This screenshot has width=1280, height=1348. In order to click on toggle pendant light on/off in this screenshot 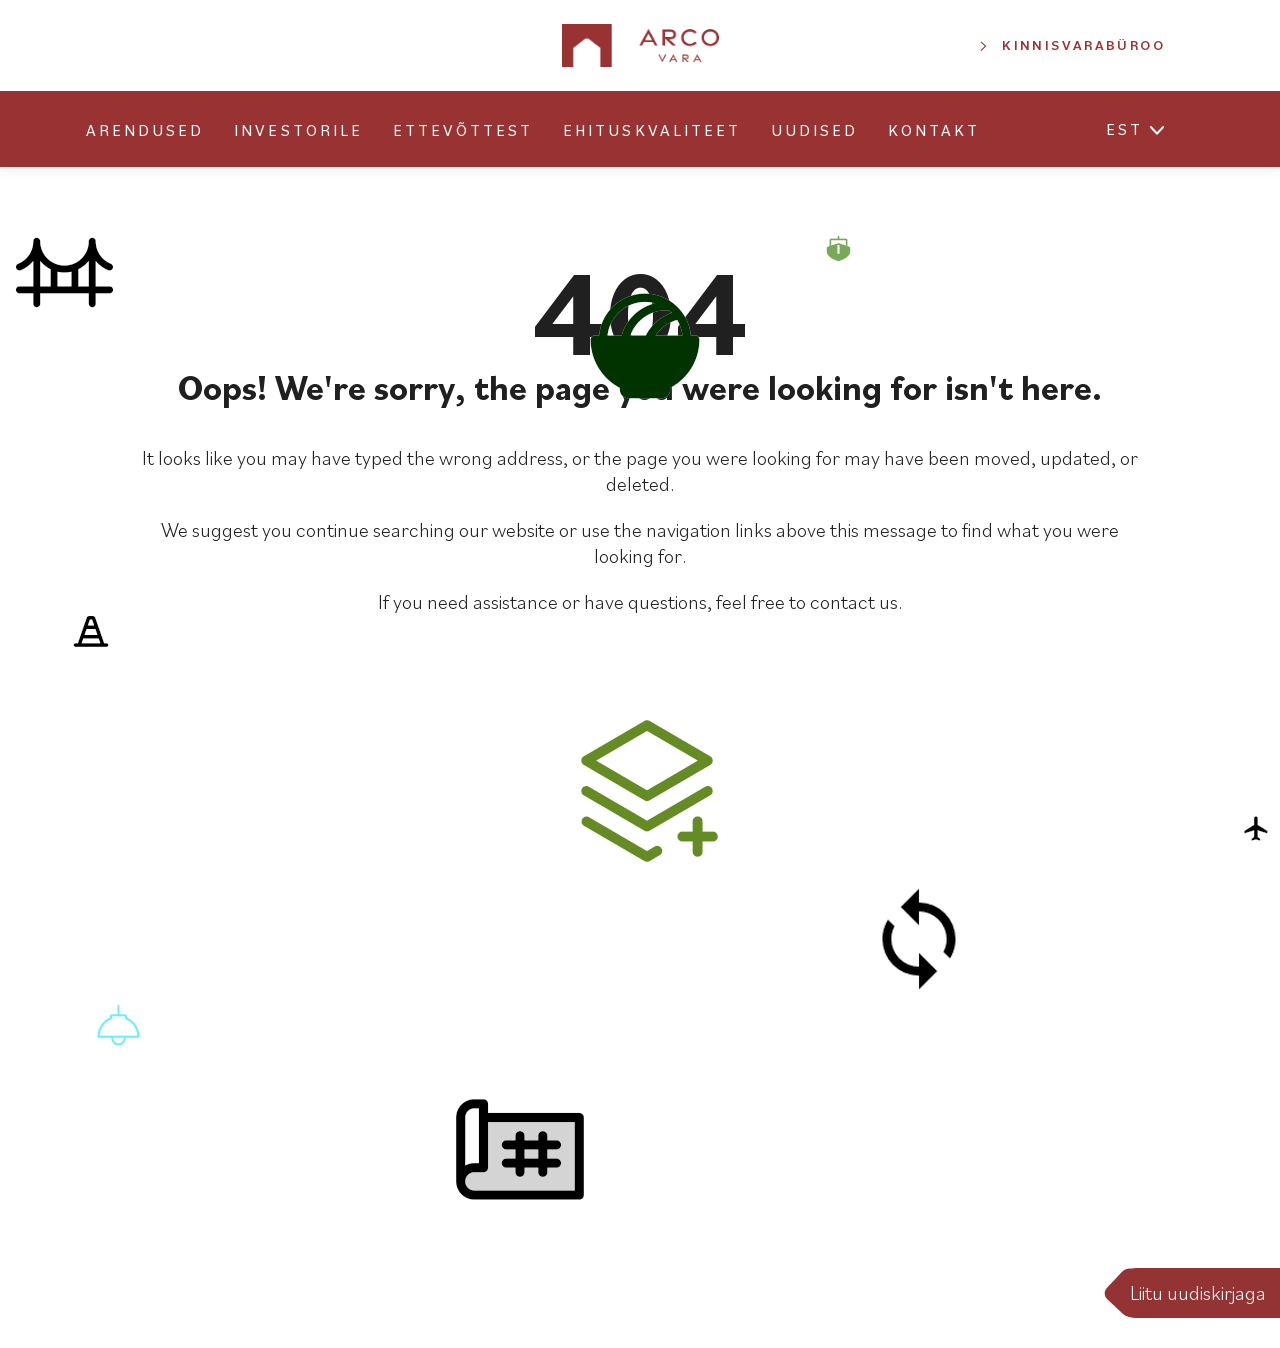, I will do `click(118, 1027)`.